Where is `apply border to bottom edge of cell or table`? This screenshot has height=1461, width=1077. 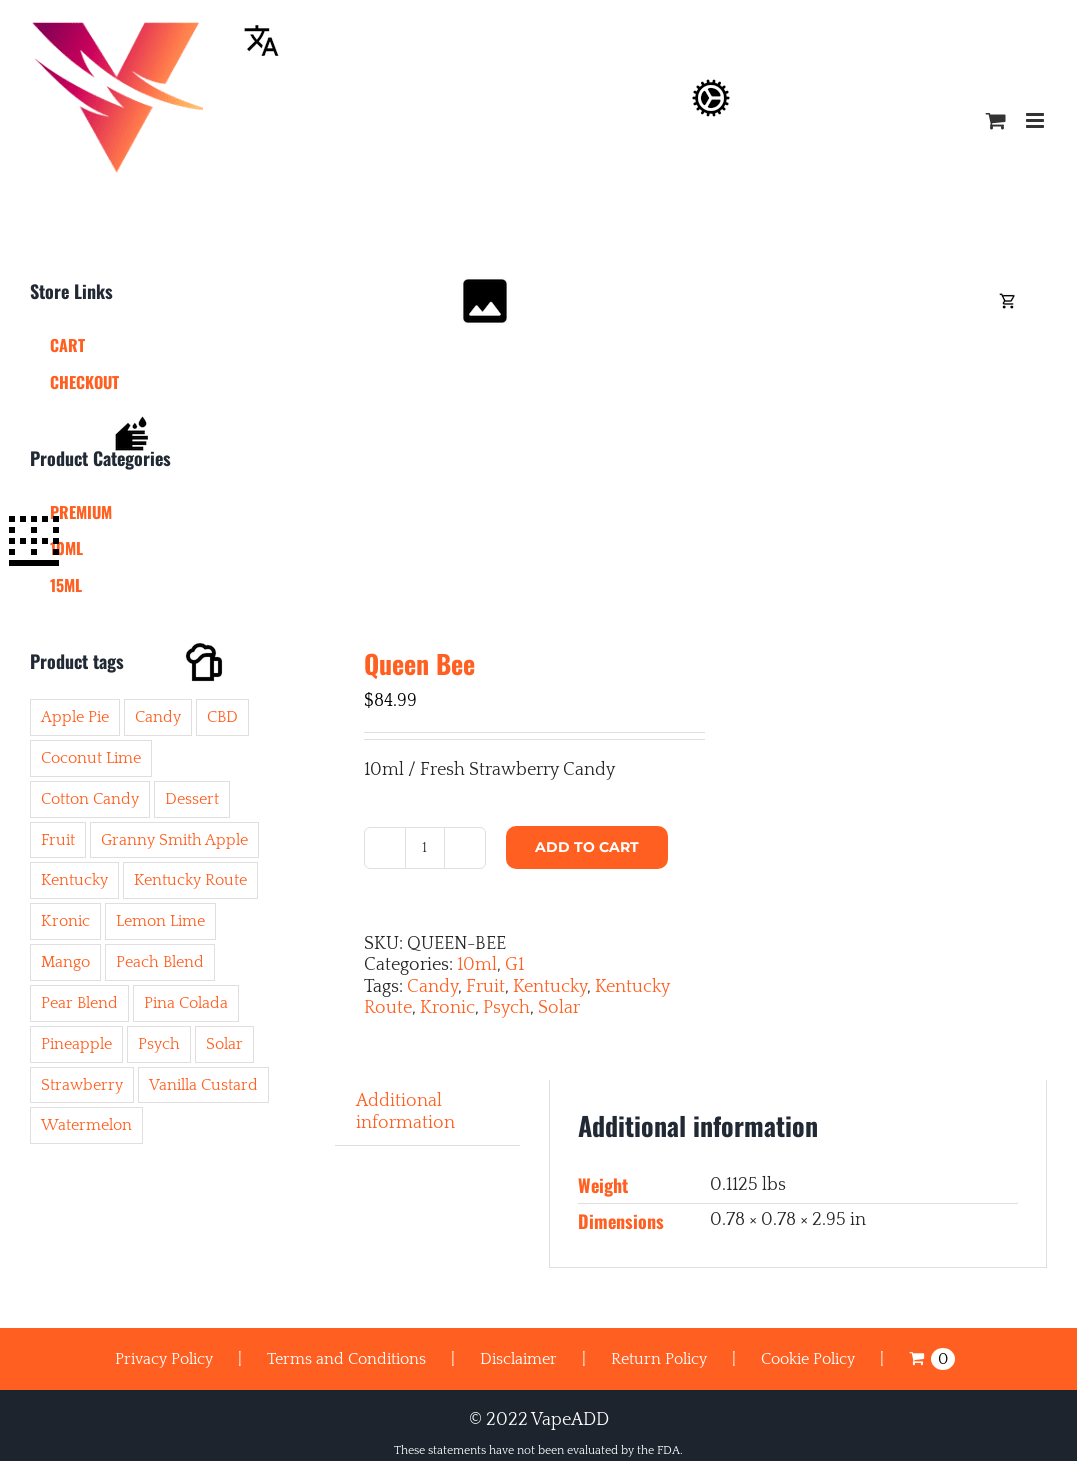
apply border to bottom edge of cell or table is located at coordinates (34, 541).